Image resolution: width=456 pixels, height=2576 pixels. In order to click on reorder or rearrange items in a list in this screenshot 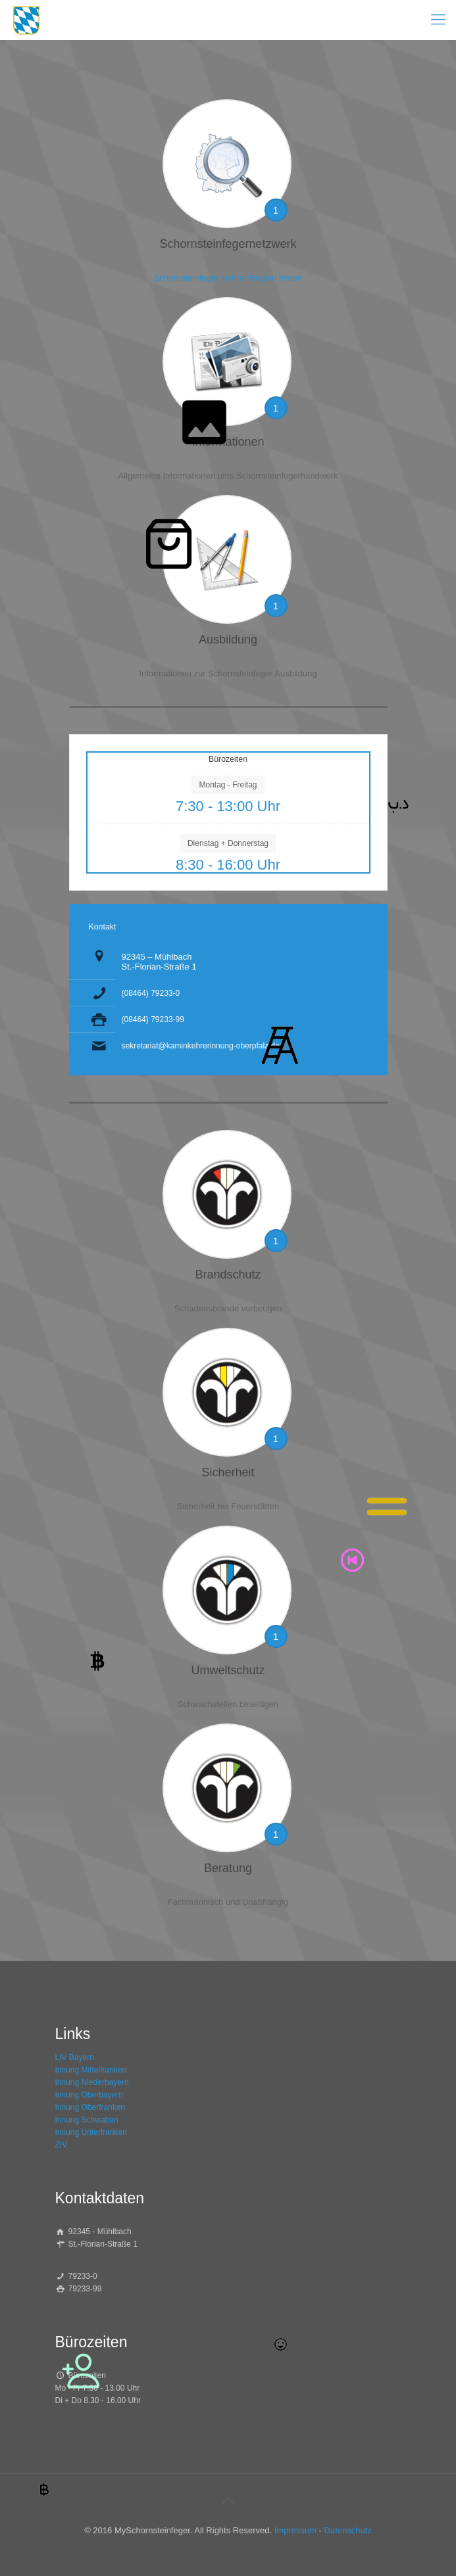, I will do `click(387, 1507)`.